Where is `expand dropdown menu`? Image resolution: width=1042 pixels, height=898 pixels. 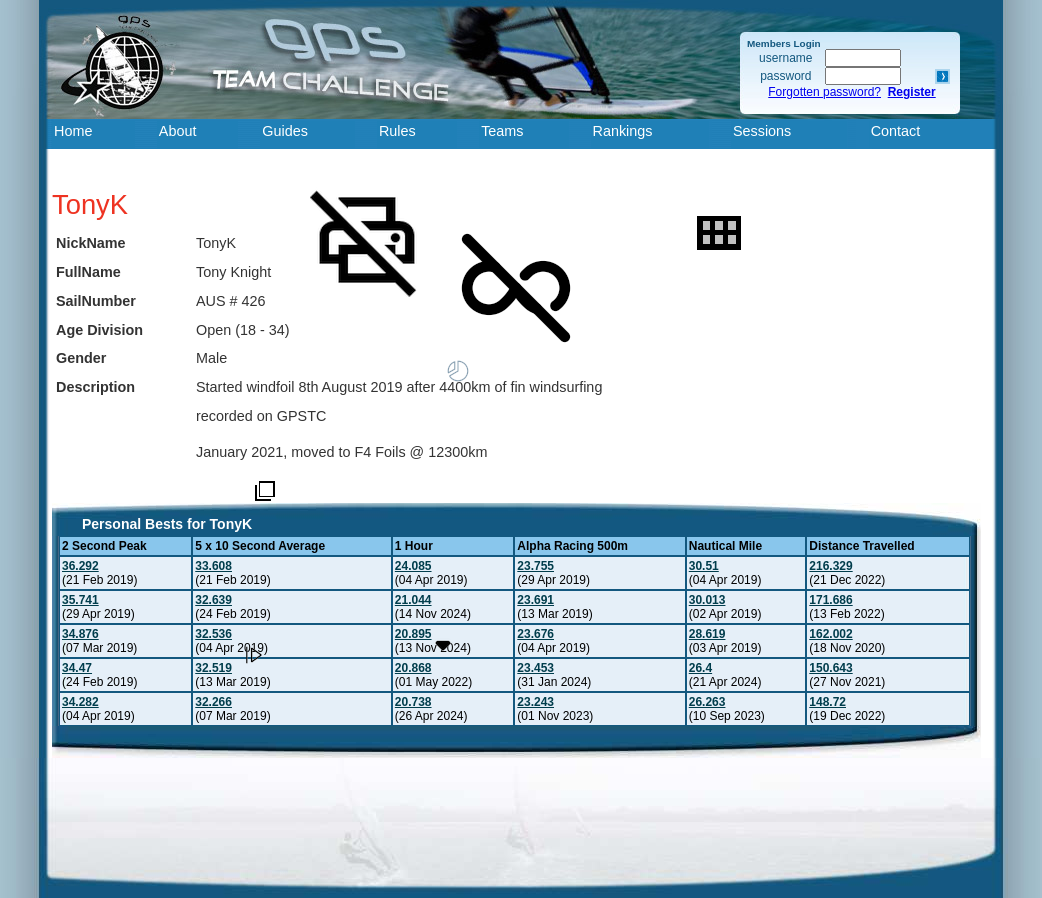
expand dropdown menu is located at coordinates (443, 645).